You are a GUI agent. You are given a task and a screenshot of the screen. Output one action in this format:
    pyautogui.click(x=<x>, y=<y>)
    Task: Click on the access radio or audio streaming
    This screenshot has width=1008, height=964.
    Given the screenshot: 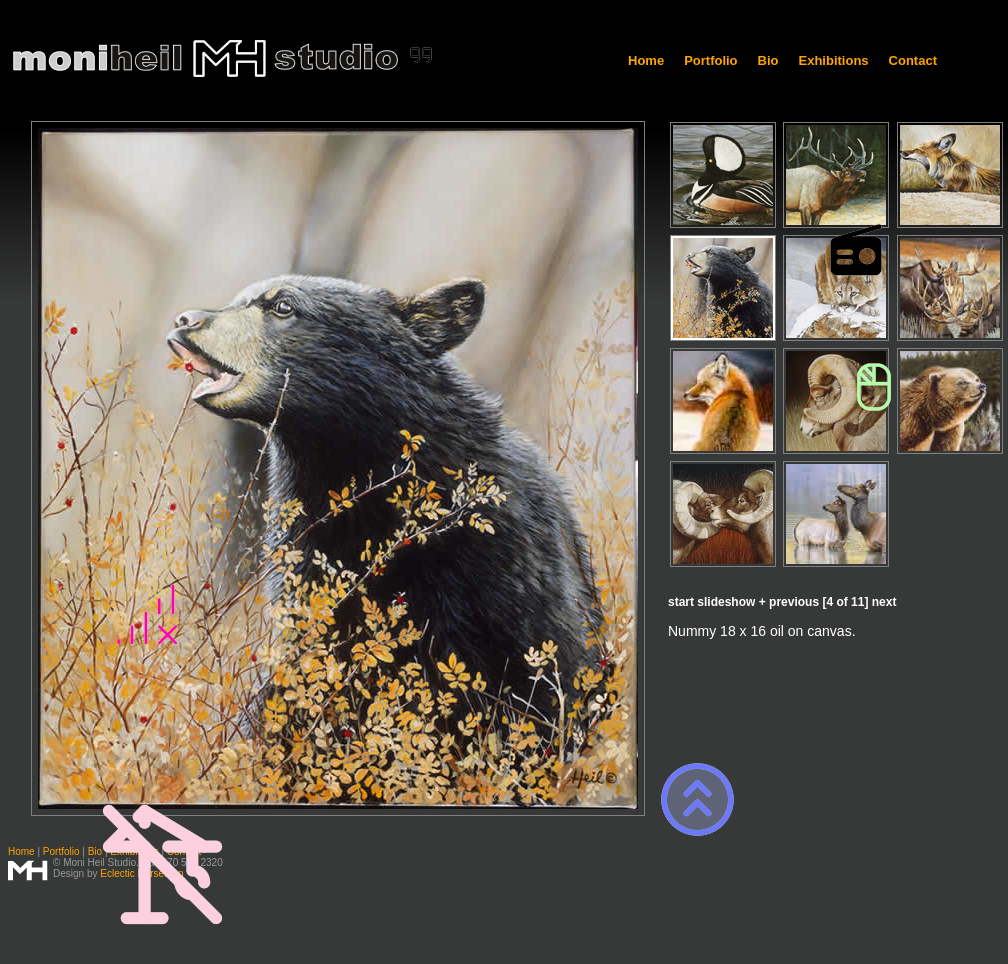 What is the action you would take?
    pyautogui.click(x=856, y=253)
    